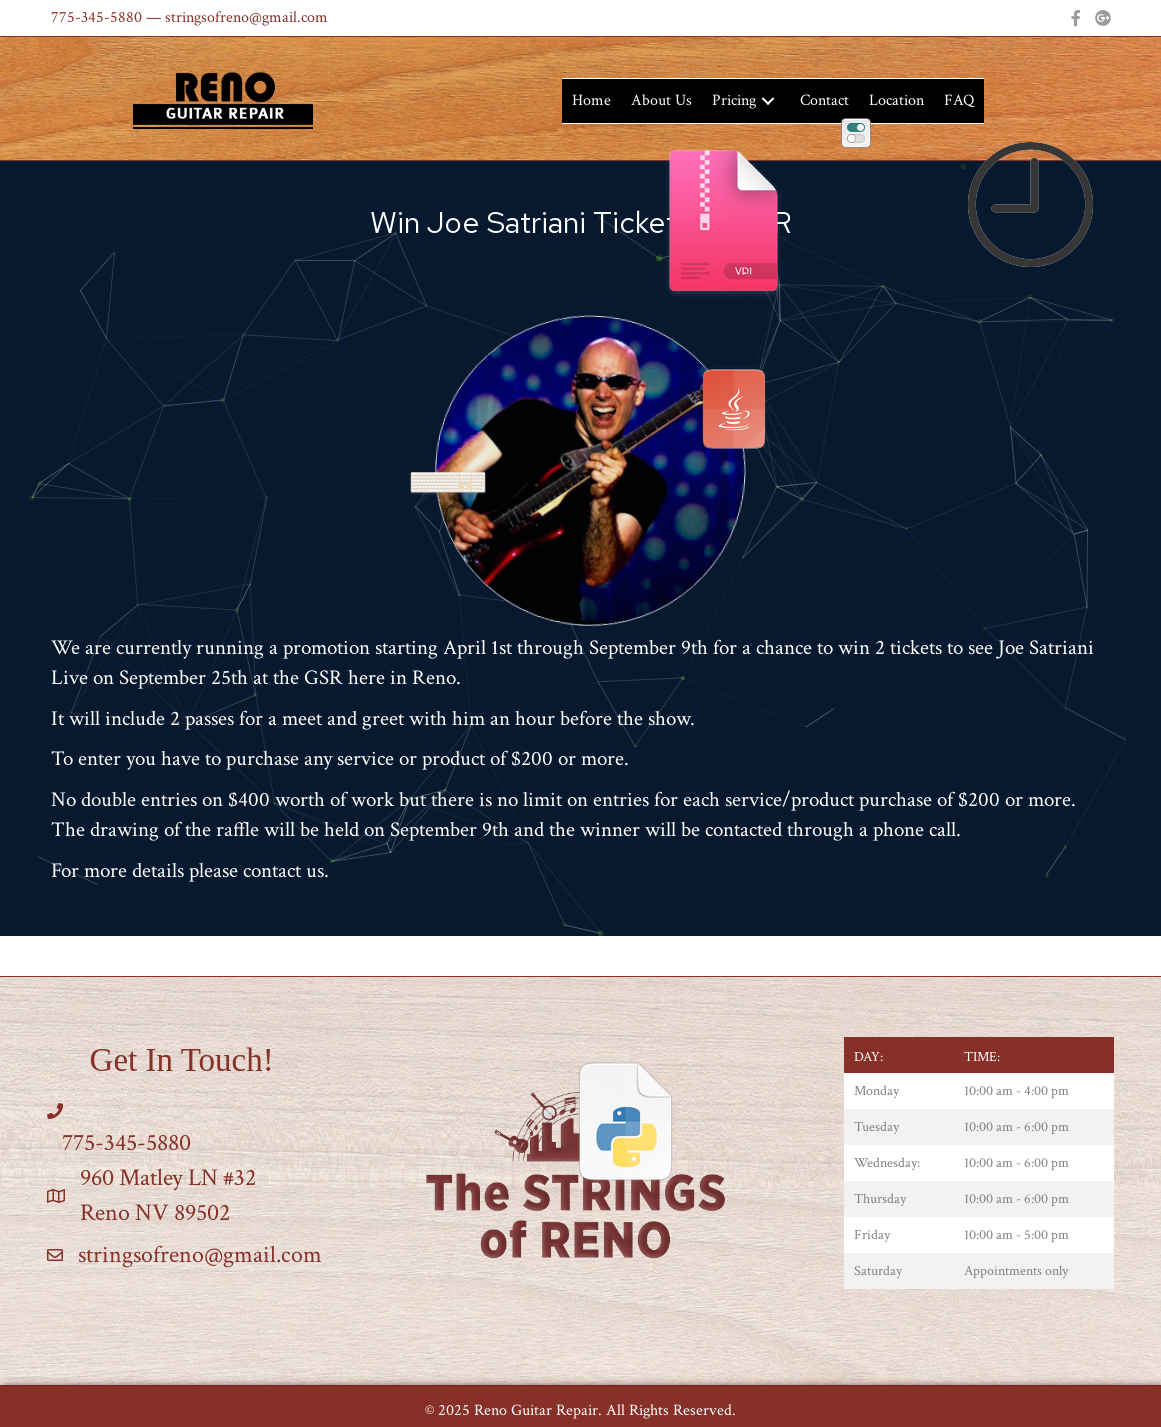 Image resolution: width=1161 pixels, height=1427 pixels. What do you see at coordinates (856, 133) in the screenshot?
I see `open system settings or preferences` at bounding box center [856, 133].